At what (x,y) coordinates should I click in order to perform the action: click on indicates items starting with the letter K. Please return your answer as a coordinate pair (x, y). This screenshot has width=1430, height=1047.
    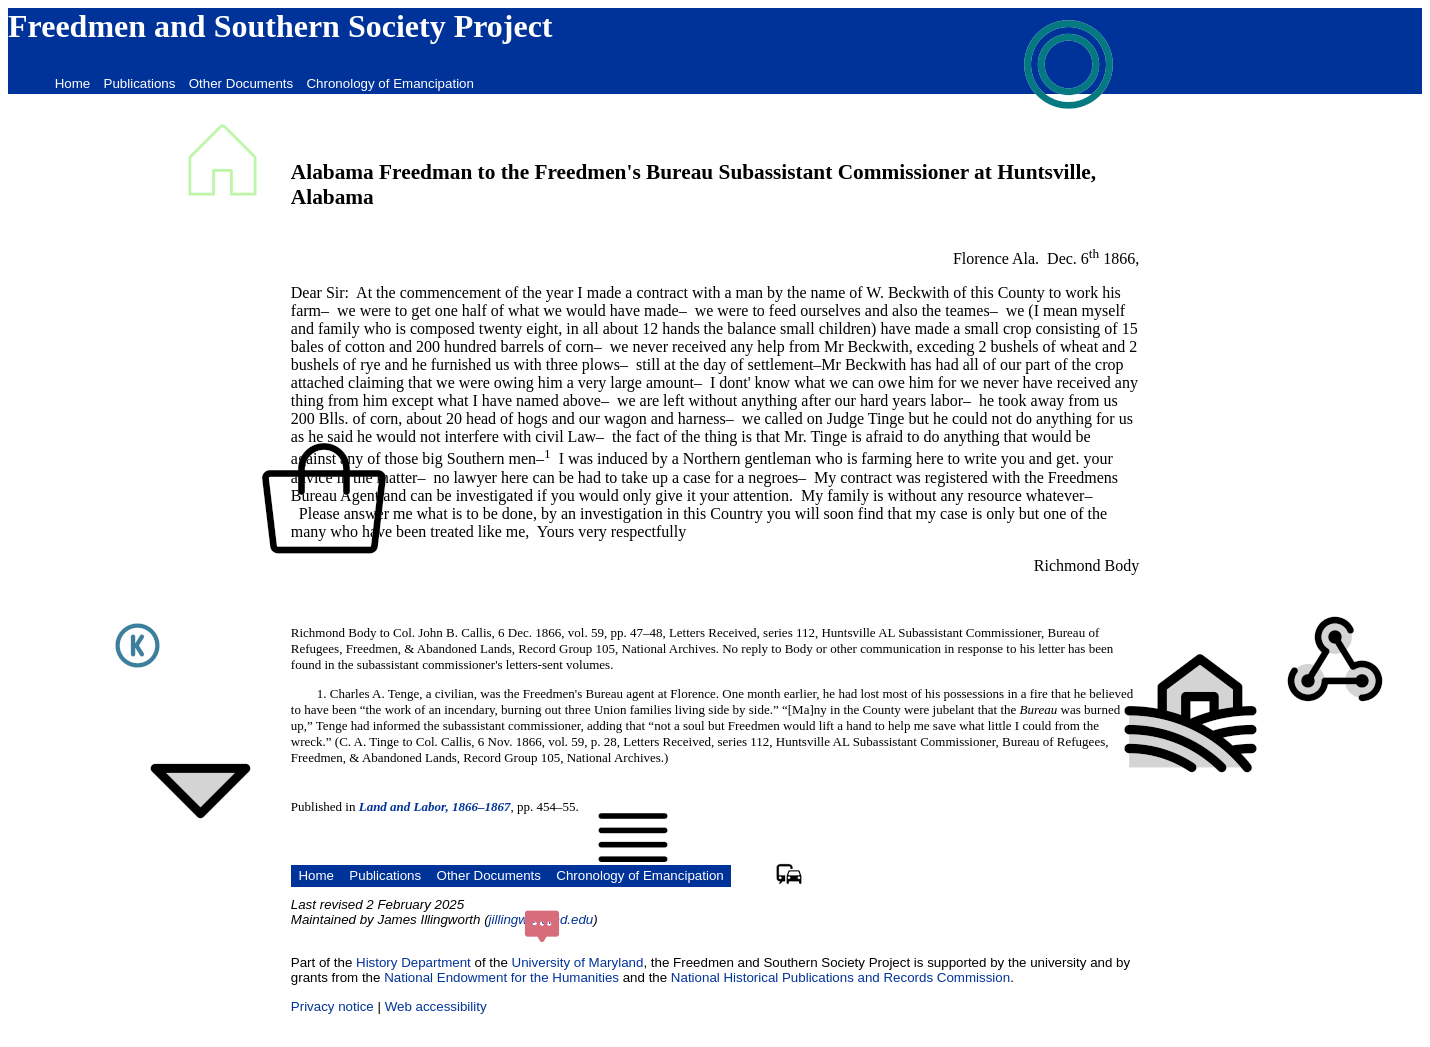
    Looking at the image, I should click on (137, 645).